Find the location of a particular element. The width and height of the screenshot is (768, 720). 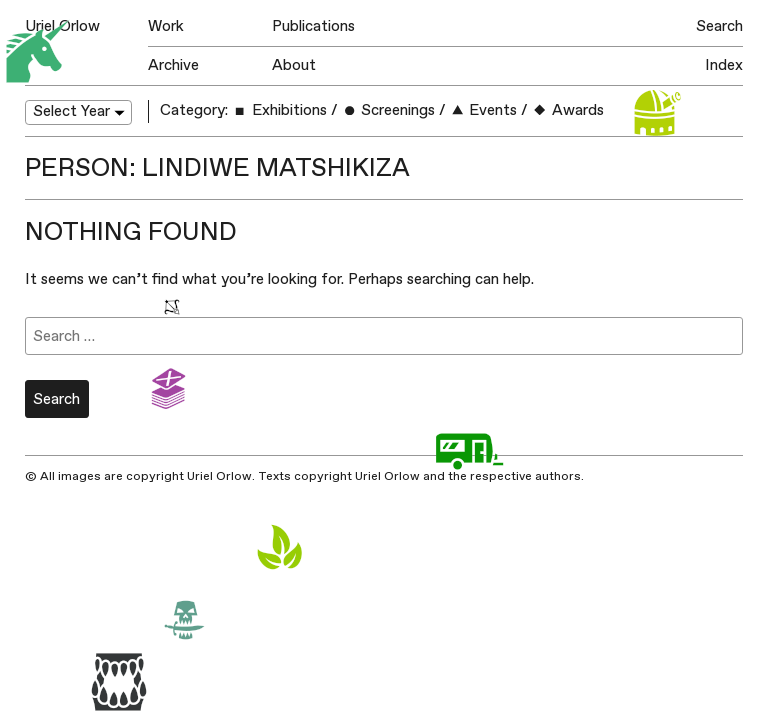

delete or remove a card from your deck is located at coordinates (168, 386).